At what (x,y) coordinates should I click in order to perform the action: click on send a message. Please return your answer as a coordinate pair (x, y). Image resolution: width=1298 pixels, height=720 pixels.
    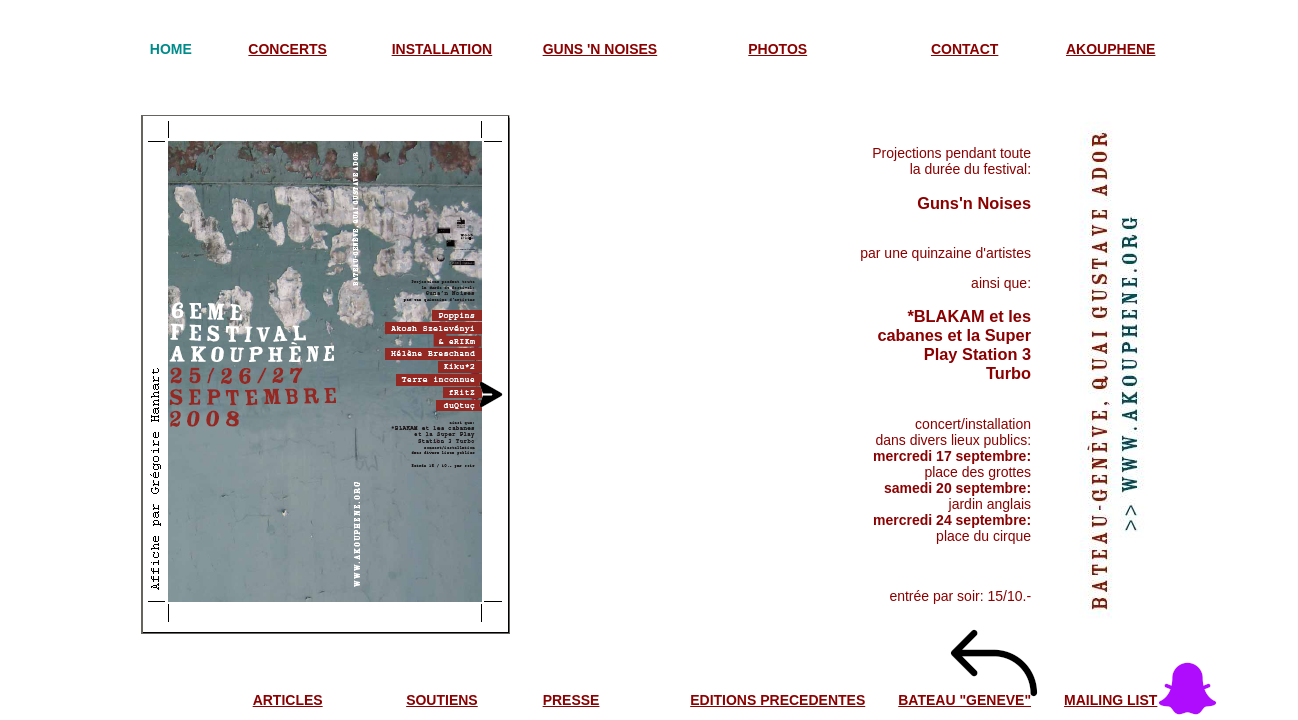
    Looking at the image, I should click on (489, 394).